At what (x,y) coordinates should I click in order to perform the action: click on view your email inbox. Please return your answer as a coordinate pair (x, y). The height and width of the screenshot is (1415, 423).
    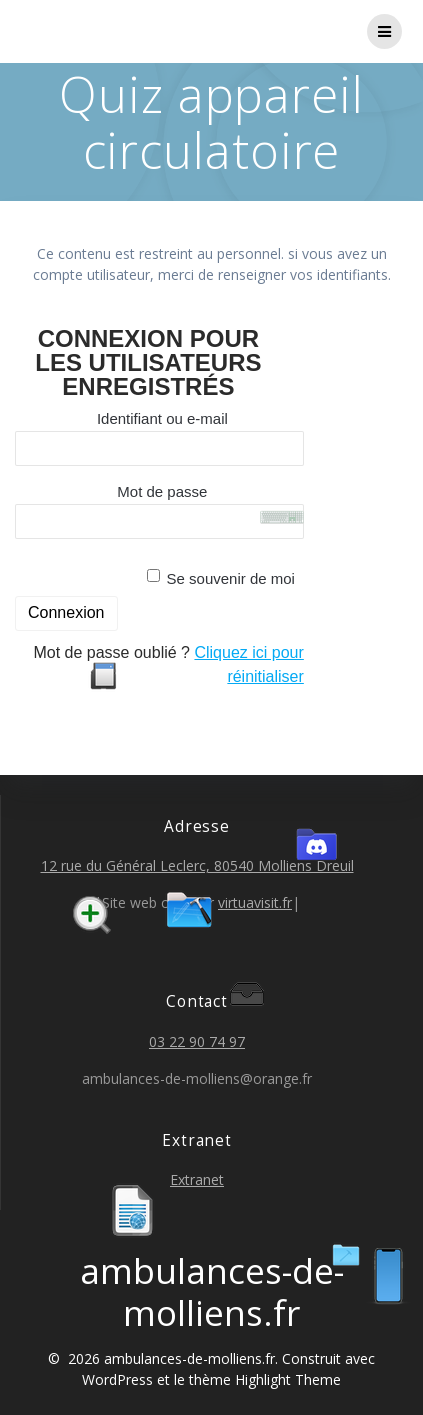
    Looking at the image, I should click on (247, 994).